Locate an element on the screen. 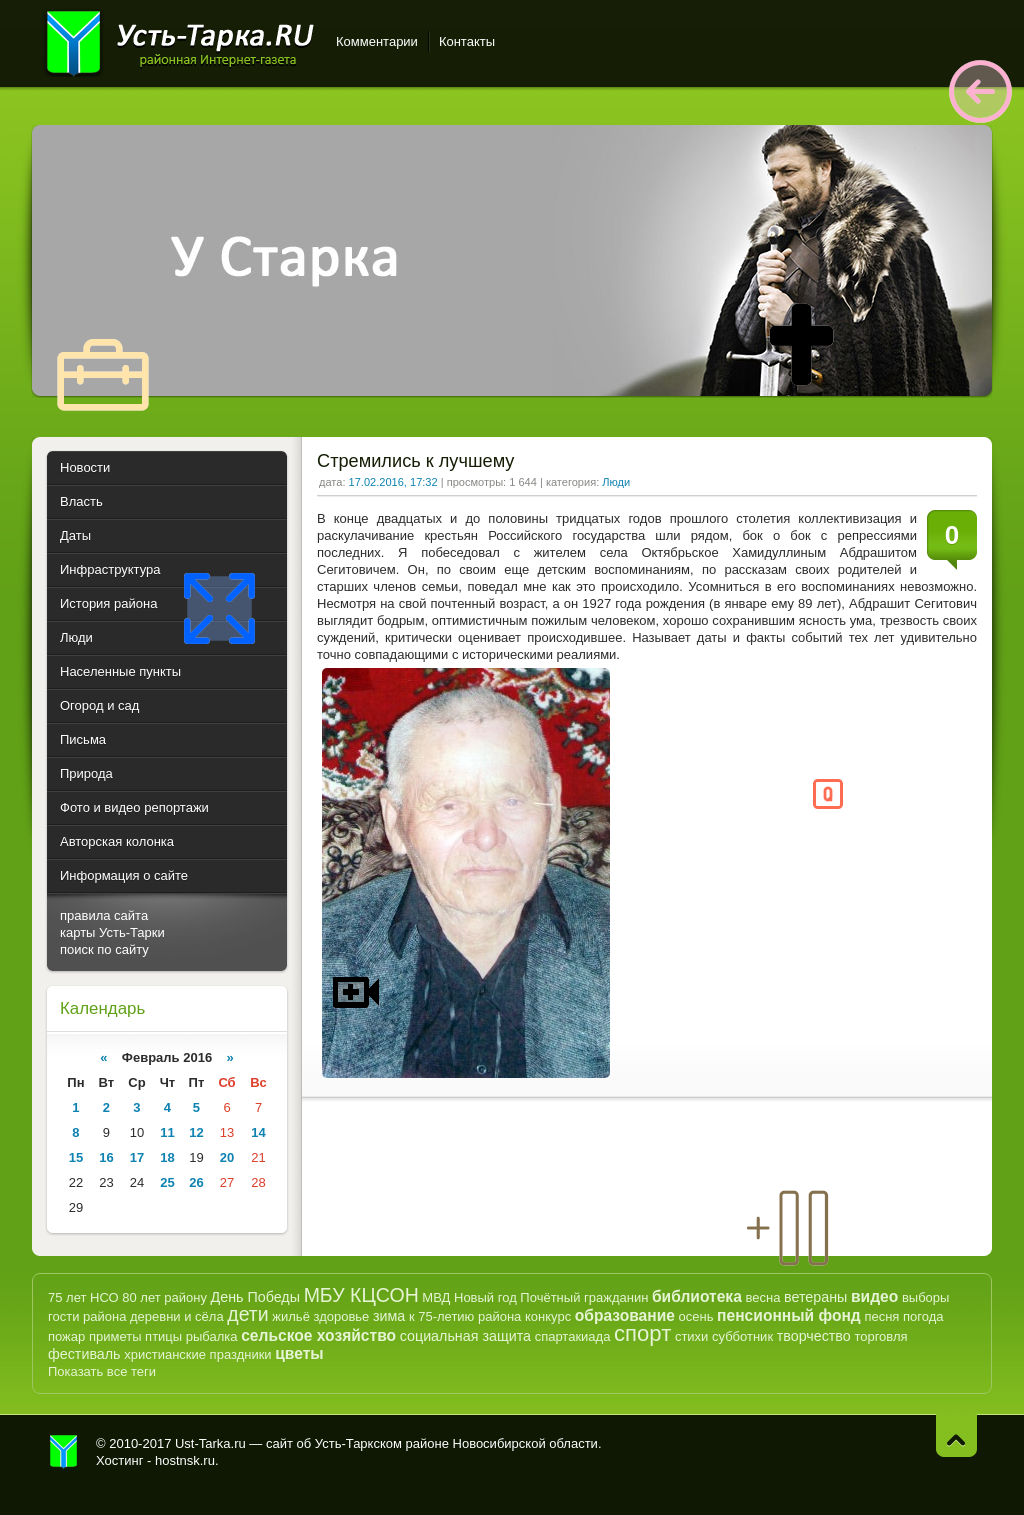 This screenshot has height=1515, width=1024. start a new video call is located at coordinates (356, 992).